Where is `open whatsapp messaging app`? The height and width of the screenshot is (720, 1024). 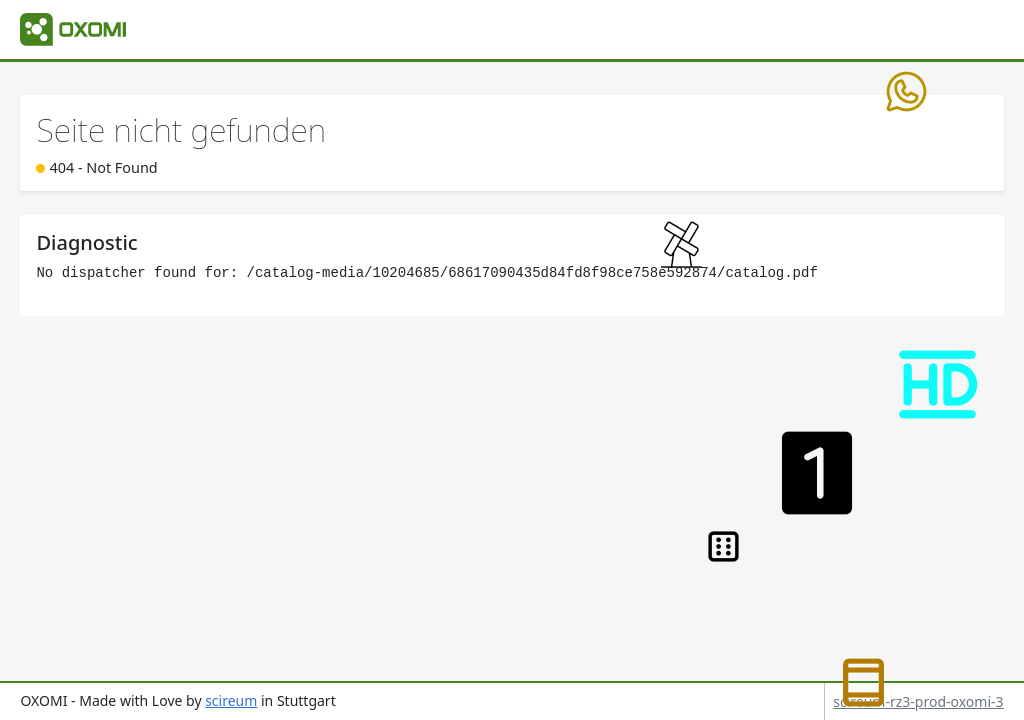
open whatsapp messaging app is located at coordinates (906, 91).